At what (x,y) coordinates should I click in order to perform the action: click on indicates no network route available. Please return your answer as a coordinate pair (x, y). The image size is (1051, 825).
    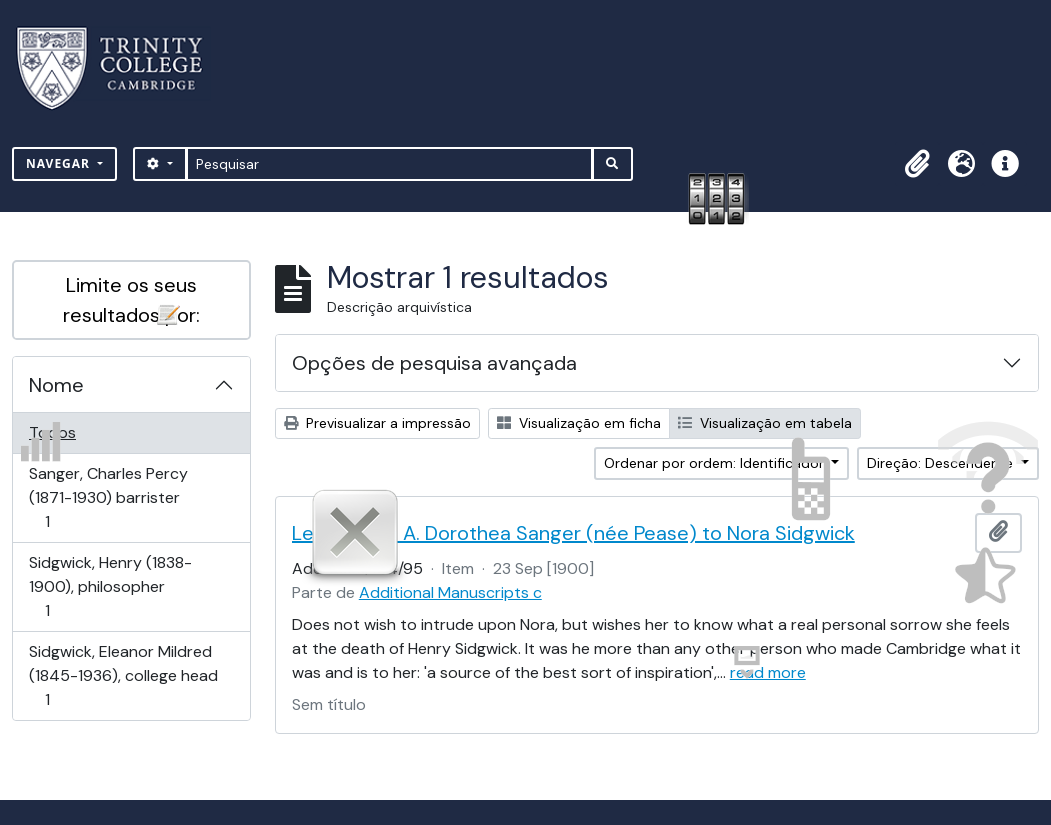
    Looking at the image, I should click on (988, 464).